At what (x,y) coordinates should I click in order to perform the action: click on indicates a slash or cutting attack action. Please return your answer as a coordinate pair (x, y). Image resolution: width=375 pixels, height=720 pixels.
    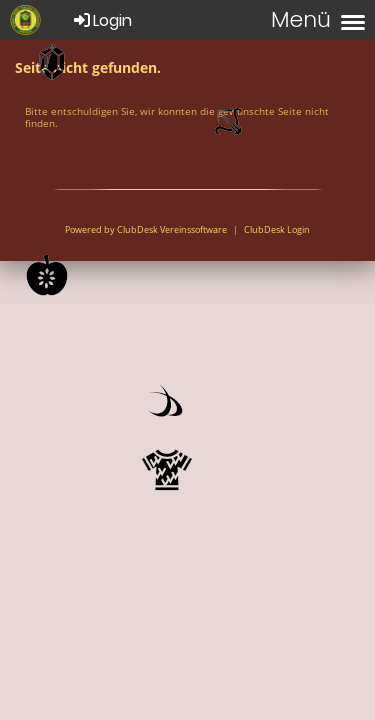
    Looking at the image, I should click on (165, 402).